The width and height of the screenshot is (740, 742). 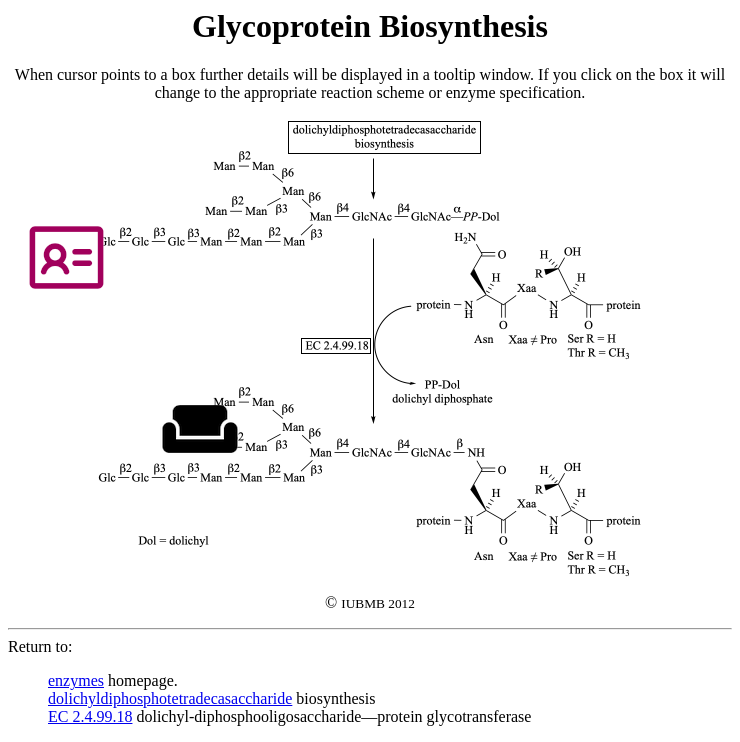 What do you see at coordinates (200, 429) in the screenshot?
I see `view weekend or leisure activities` at bounding box center [200, 429].